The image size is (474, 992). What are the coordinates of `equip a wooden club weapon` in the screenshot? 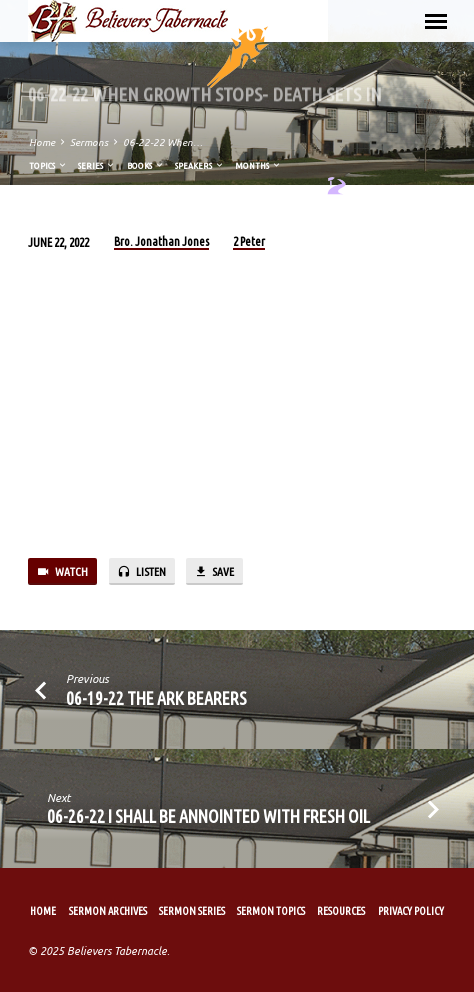 It's located at (238, 57).